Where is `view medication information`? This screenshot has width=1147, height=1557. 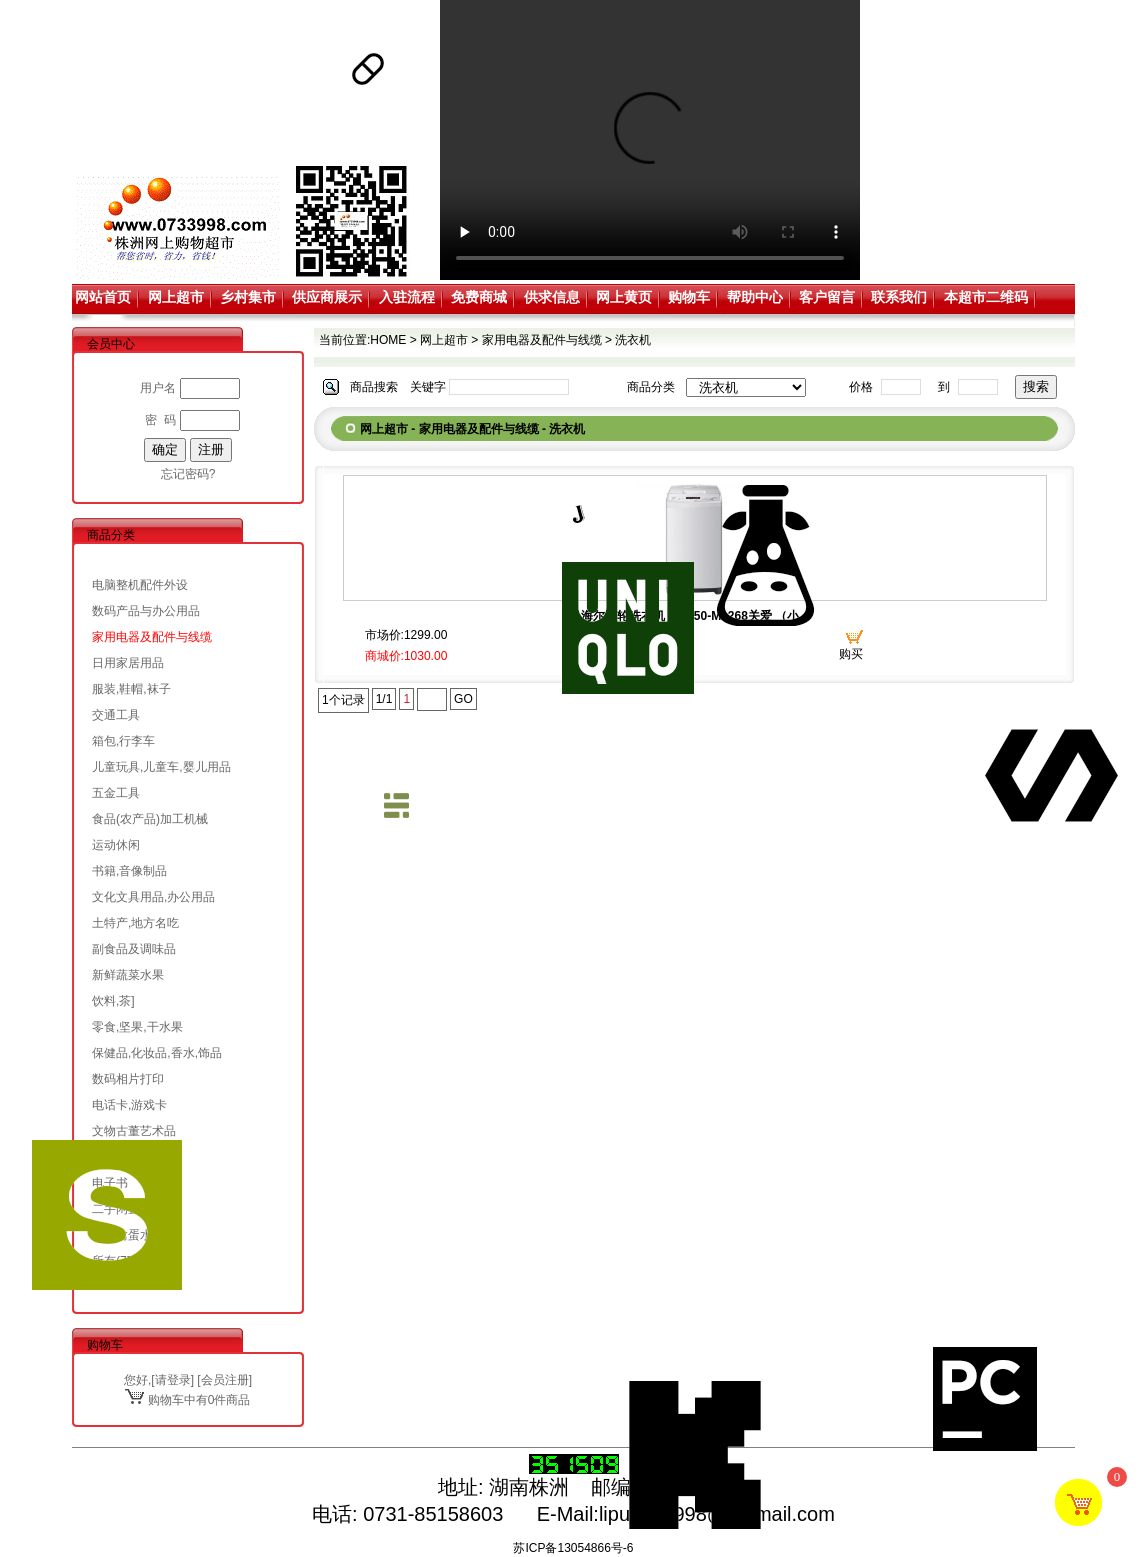
view medication information is located at coordinates (368, 69).